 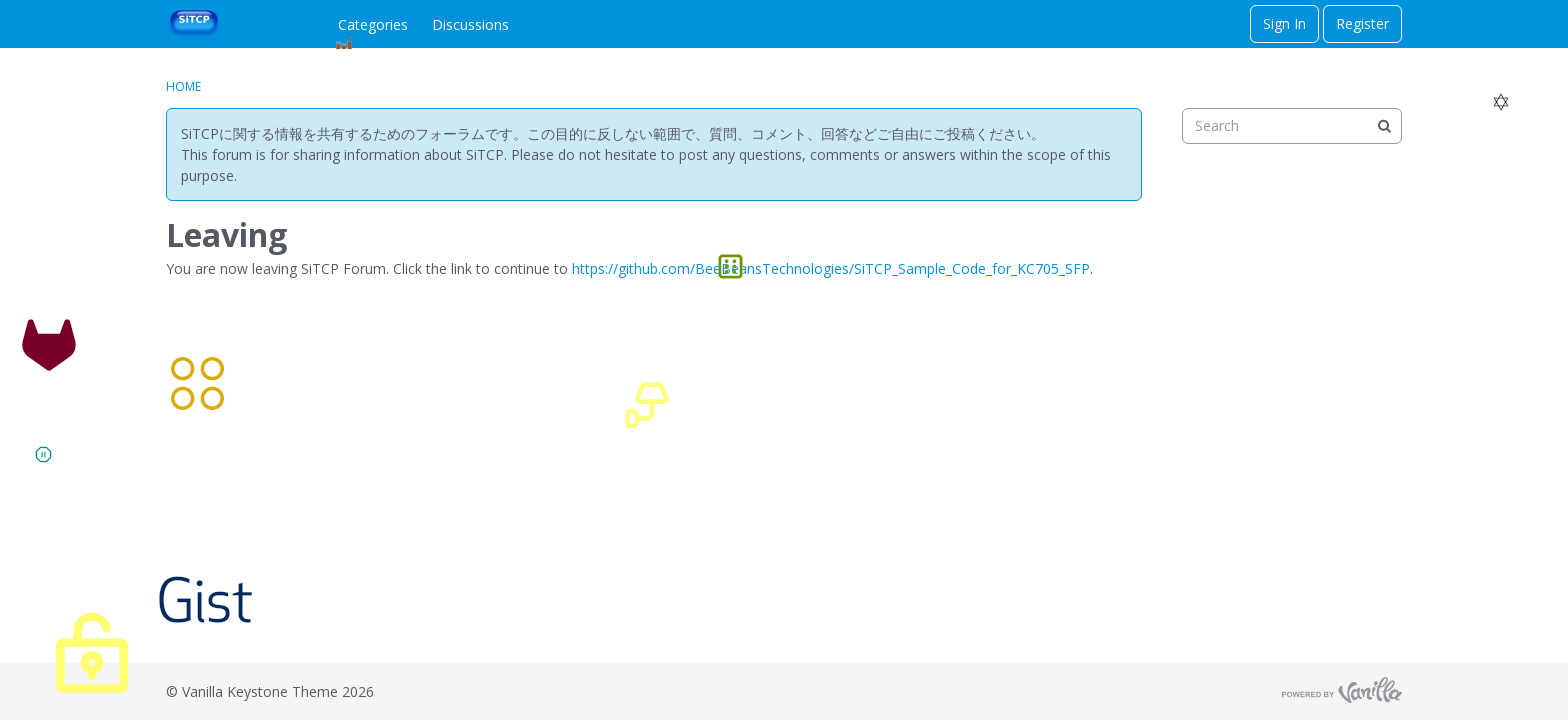 What do you see at coordinates (92, 657) in the screenshot?
I see `unlock with key authentication` at bounding box center [92, 657].